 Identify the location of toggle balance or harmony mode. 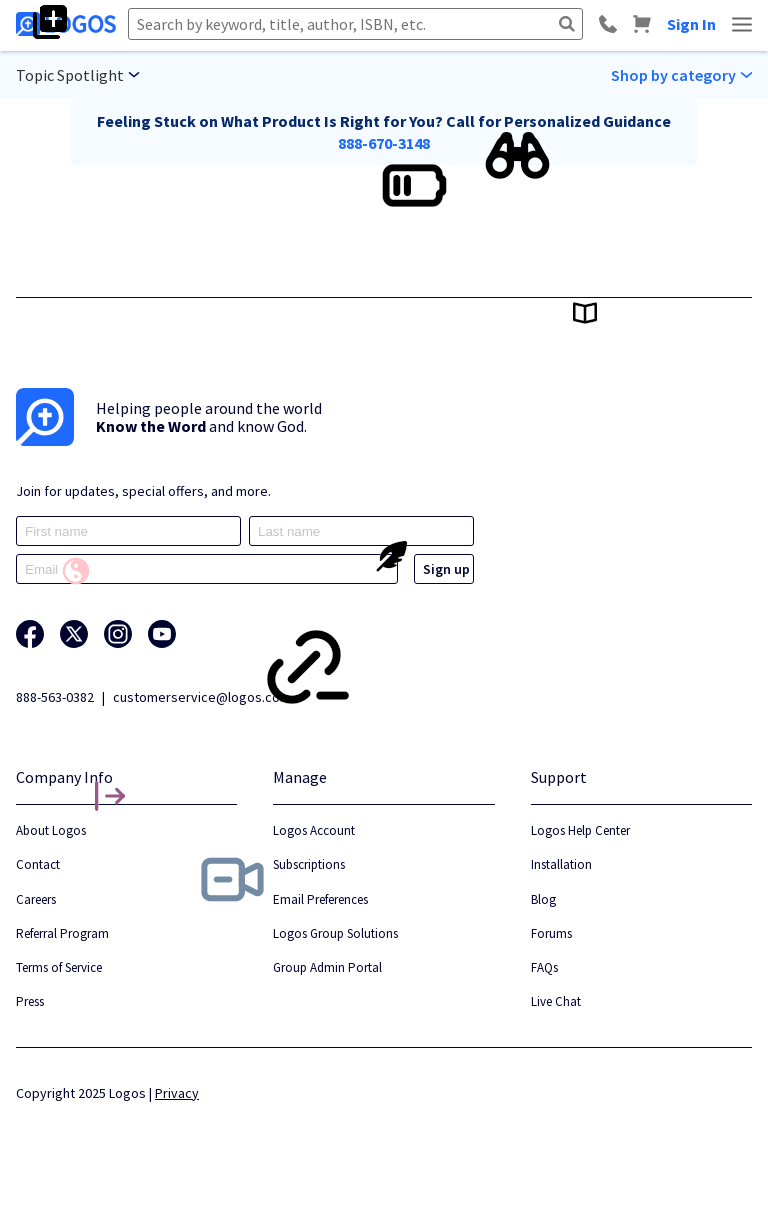
(76, 571).